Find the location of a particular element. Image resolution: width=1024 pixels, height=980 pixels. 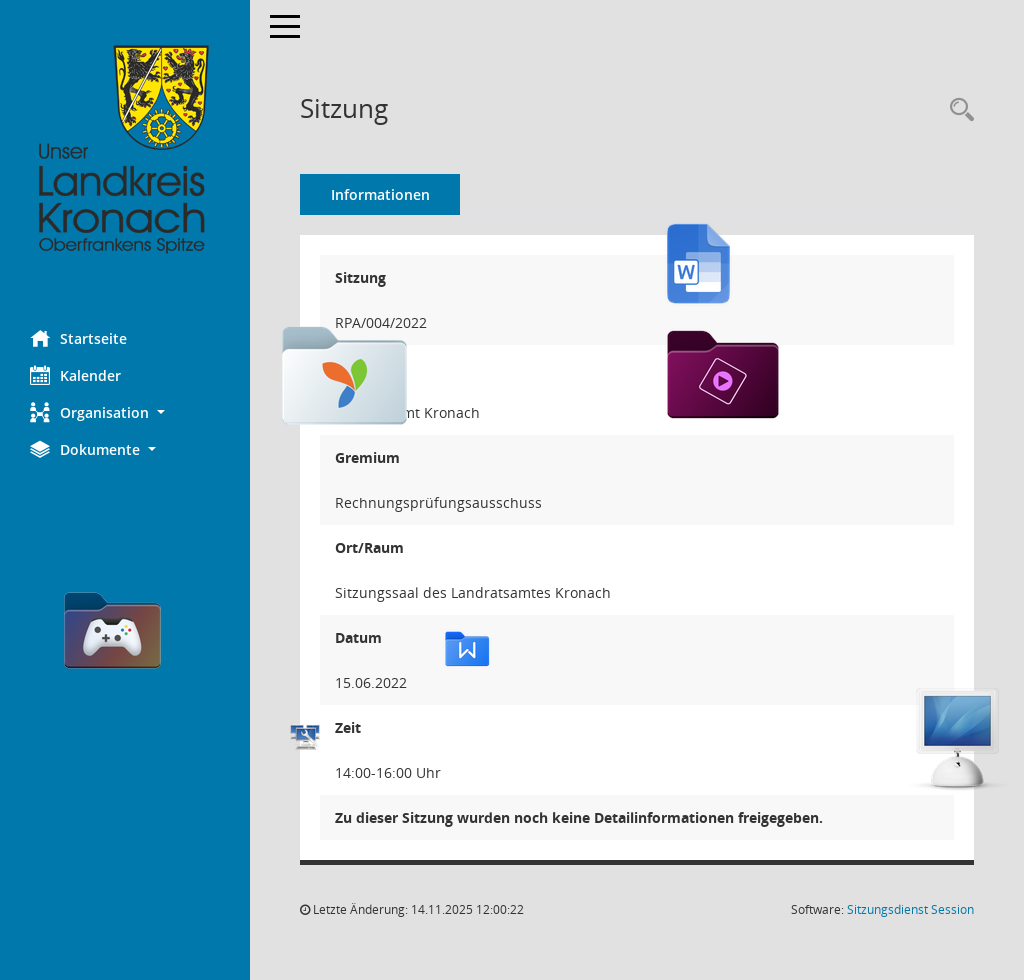

represents an iMac G4 device in system settings is located at coordinates (957, 733).